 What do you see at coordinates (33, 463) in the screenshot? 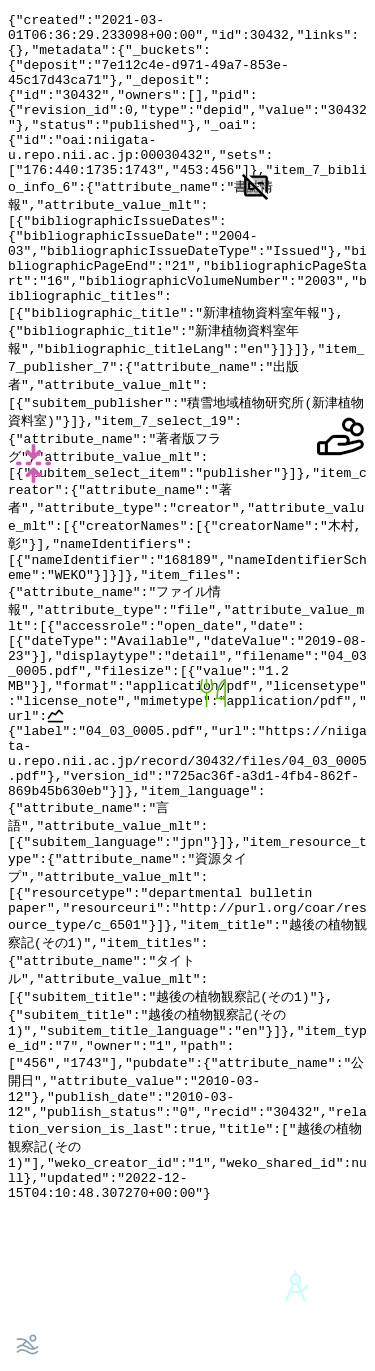
I see `collapse or fold content section` at bounding box center [33, 463].